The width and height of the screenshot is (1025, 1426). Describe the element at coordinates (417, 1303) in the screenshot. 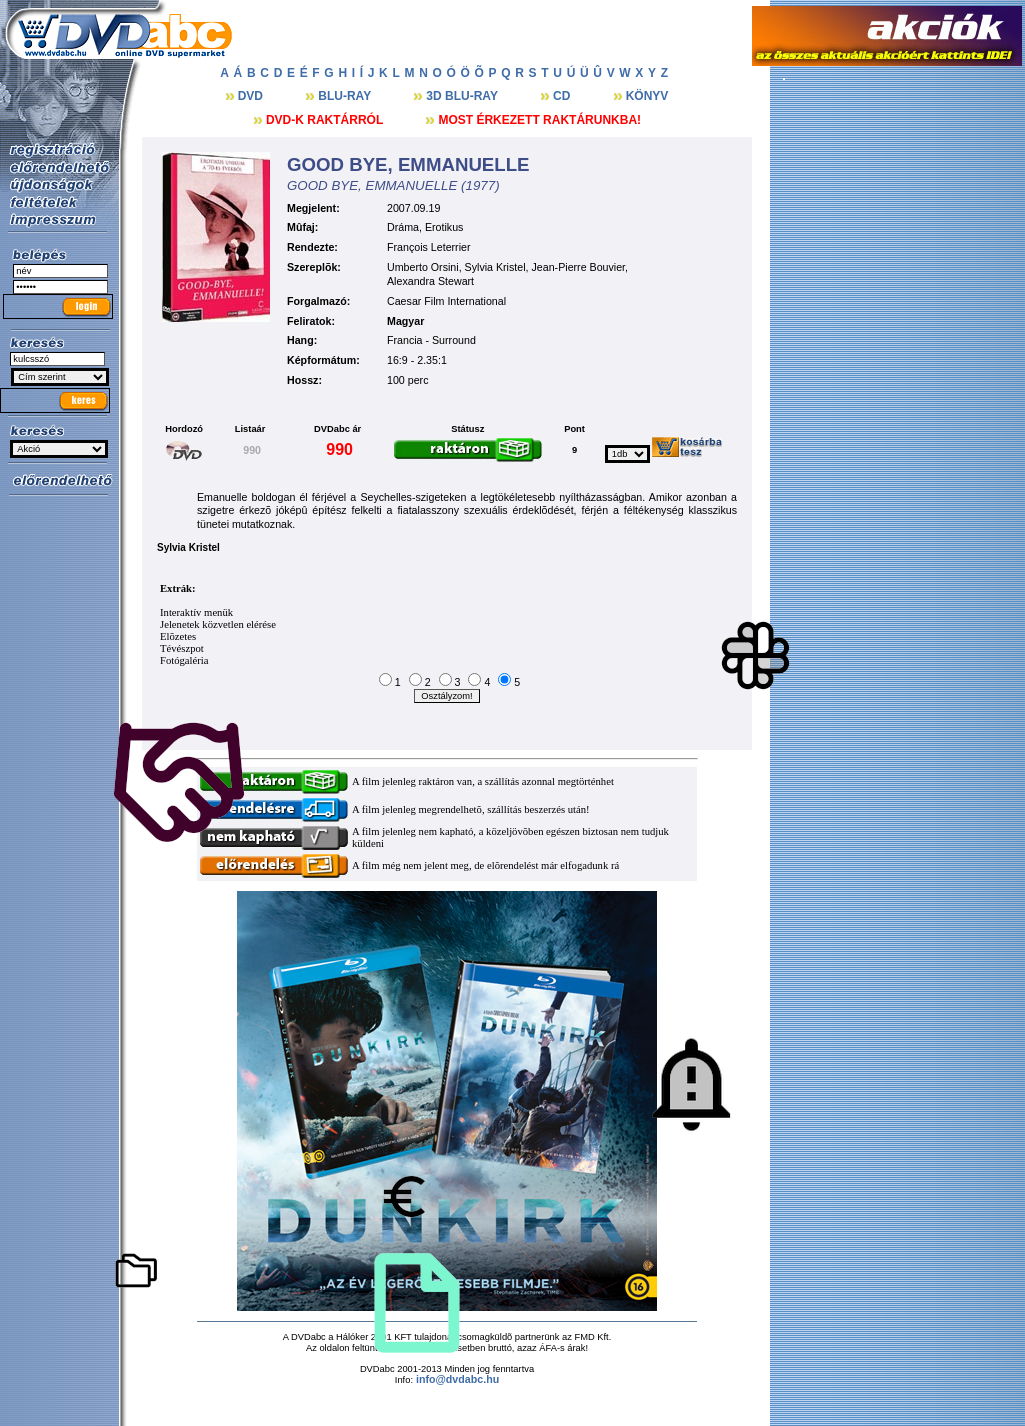

I see `view or open a file` at that location.